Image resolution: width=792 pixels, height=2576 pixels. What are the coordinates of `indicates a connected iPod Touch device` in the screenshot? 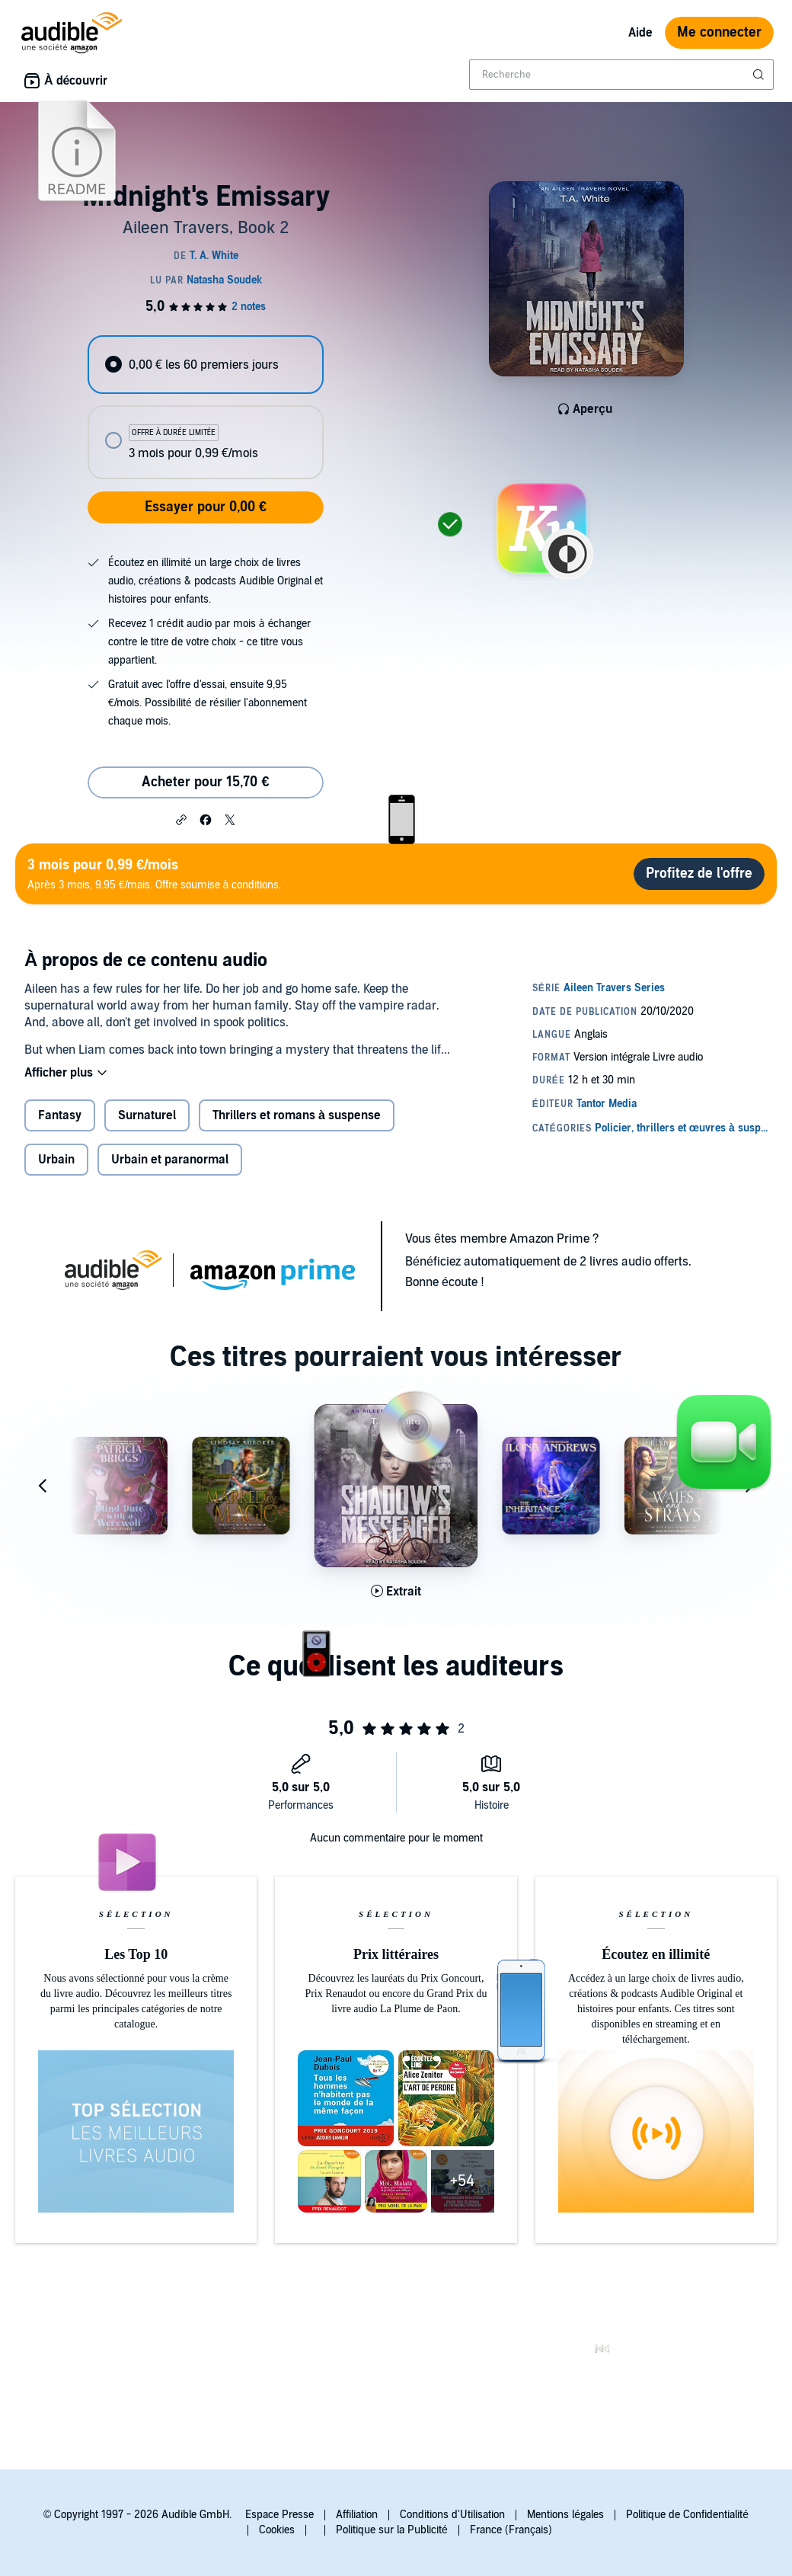 It's located at (521, 2011).